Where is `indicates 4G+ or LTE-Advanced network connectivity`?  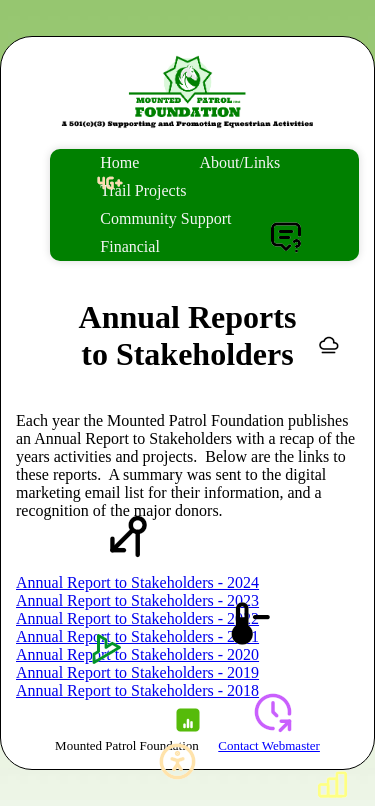
indicates 4G+ or LTE-Advanced network connectivity is located at coordinates (110, 183).